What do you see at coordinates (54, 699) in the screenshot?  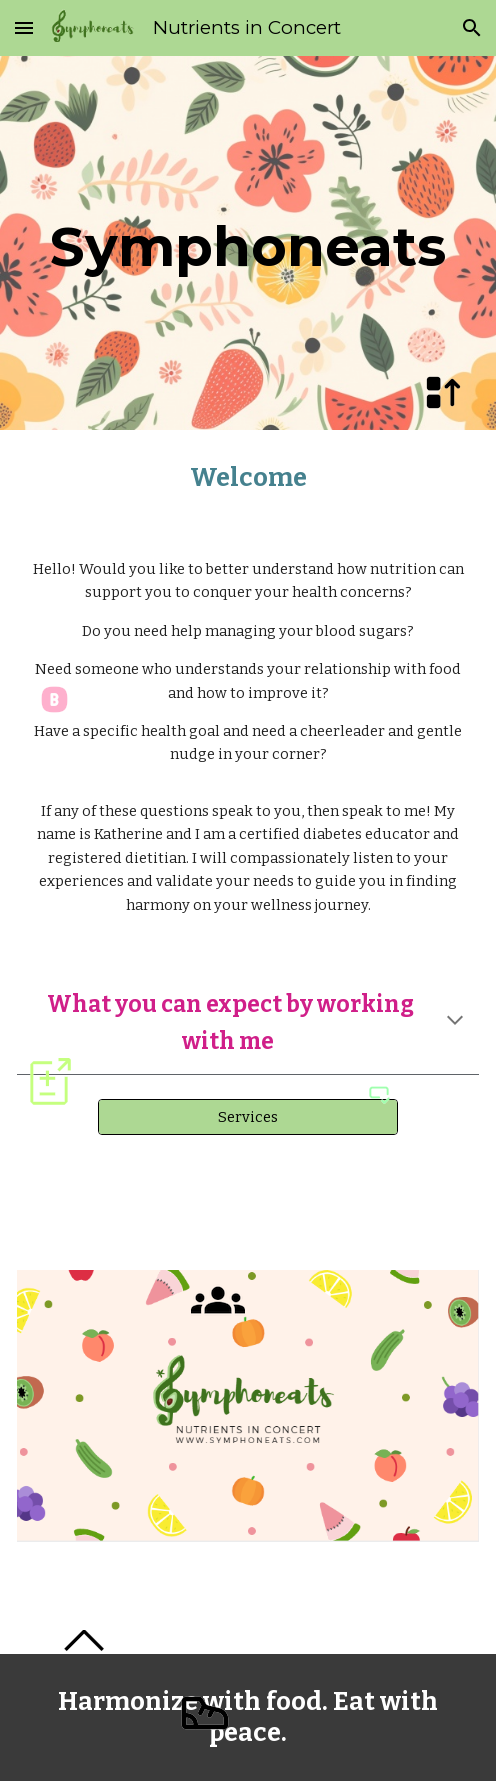 I see `apply bold formatting to text` at bounding box center [54, 699].